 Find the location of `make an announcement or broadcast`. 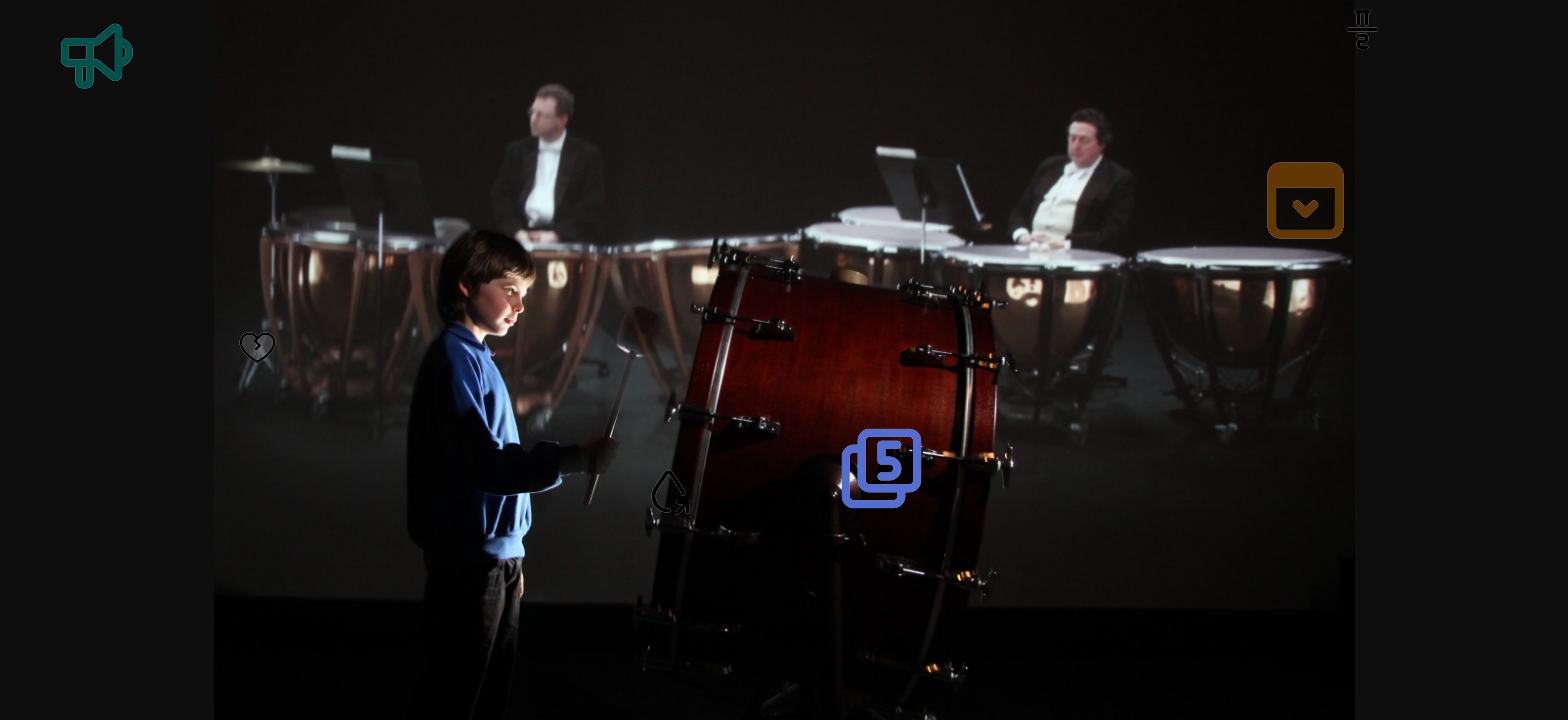

make an announcement or broadcast is located at coordinates (97, 56).